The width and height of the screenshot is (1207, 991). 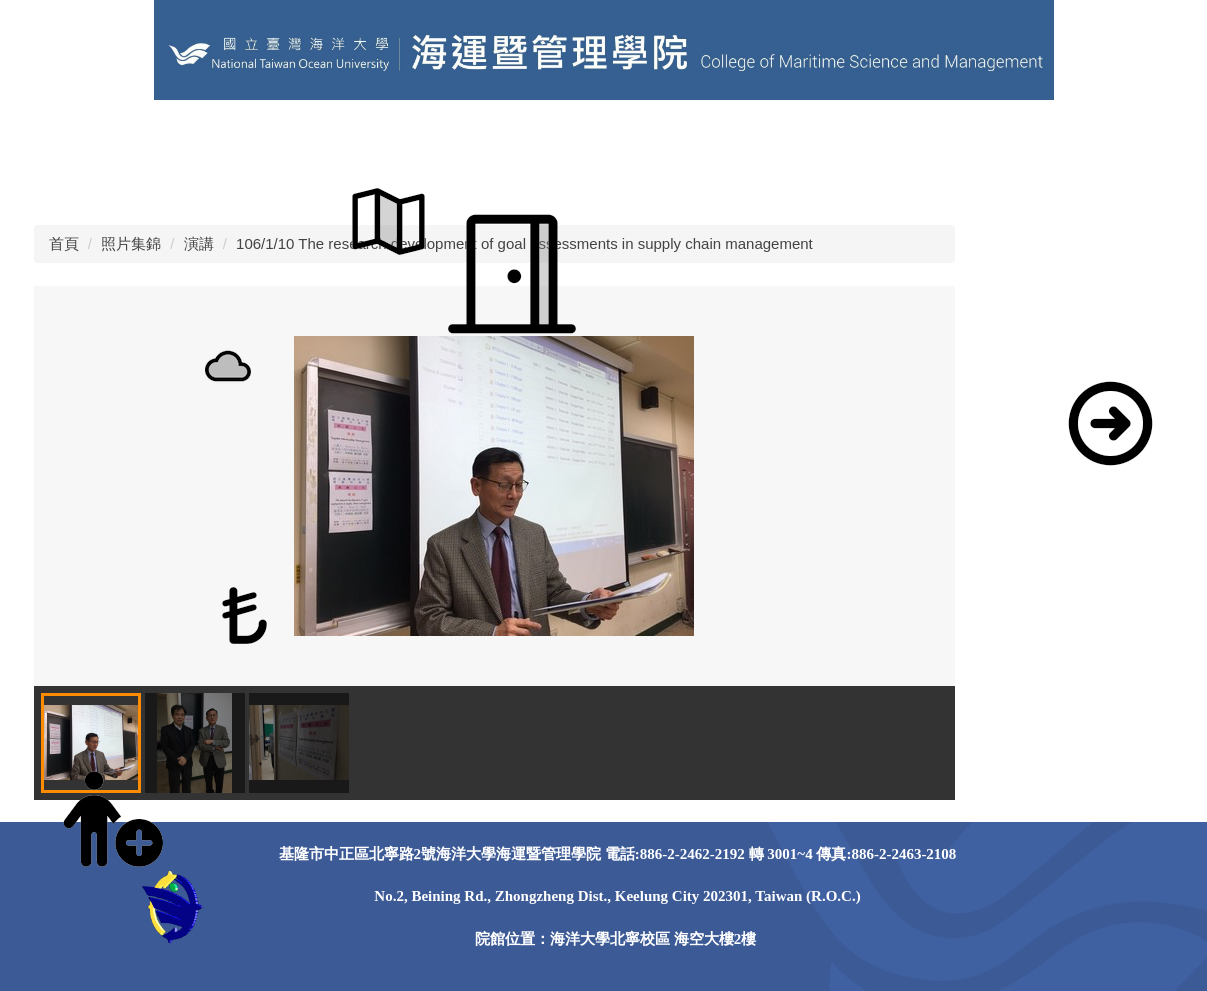 What do you see at coordinates (241, 615) in the screenshot?
I see `indicates price or payment in Turkish lira` at bounding box center [241, 615].